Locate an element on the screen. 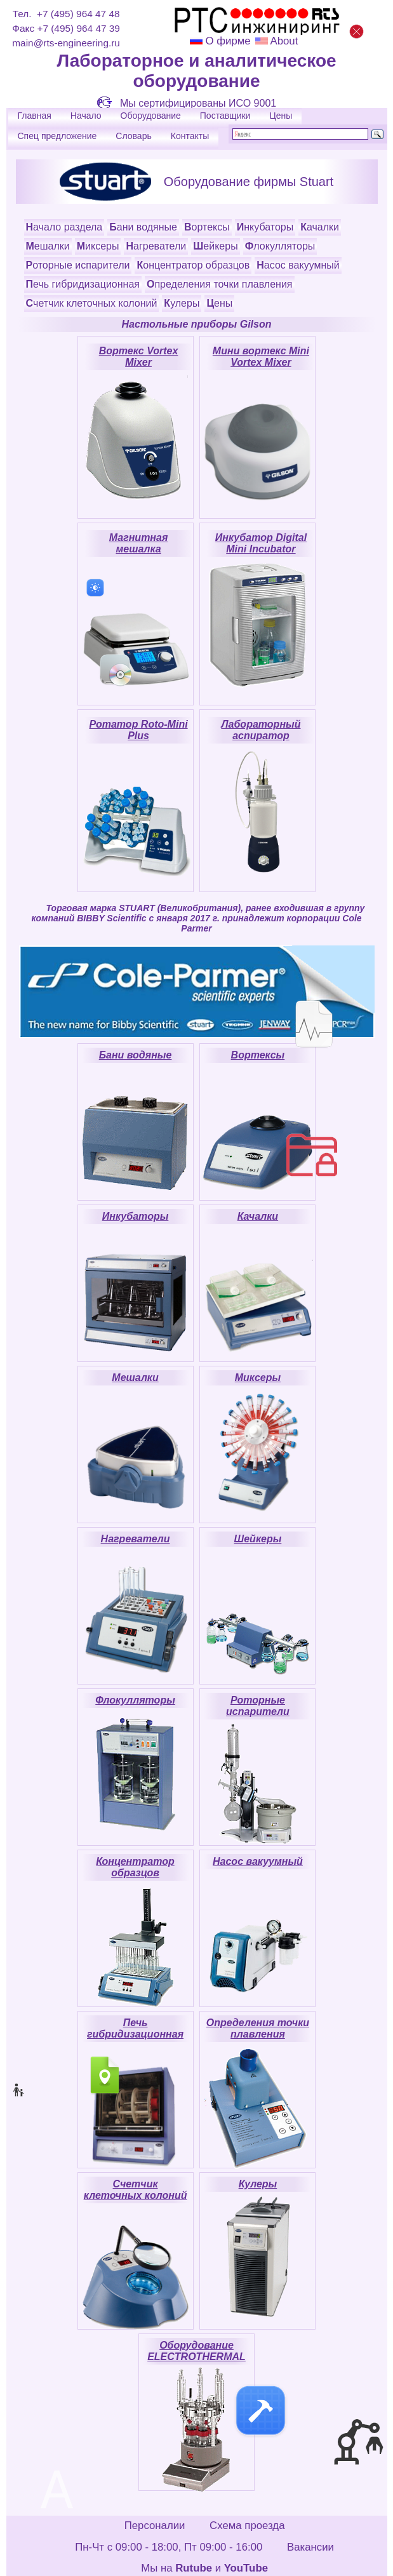 Image resolution: width=393 pixels, height=2576 pixels. open the DVD player application is located at coordinates (115, 669).